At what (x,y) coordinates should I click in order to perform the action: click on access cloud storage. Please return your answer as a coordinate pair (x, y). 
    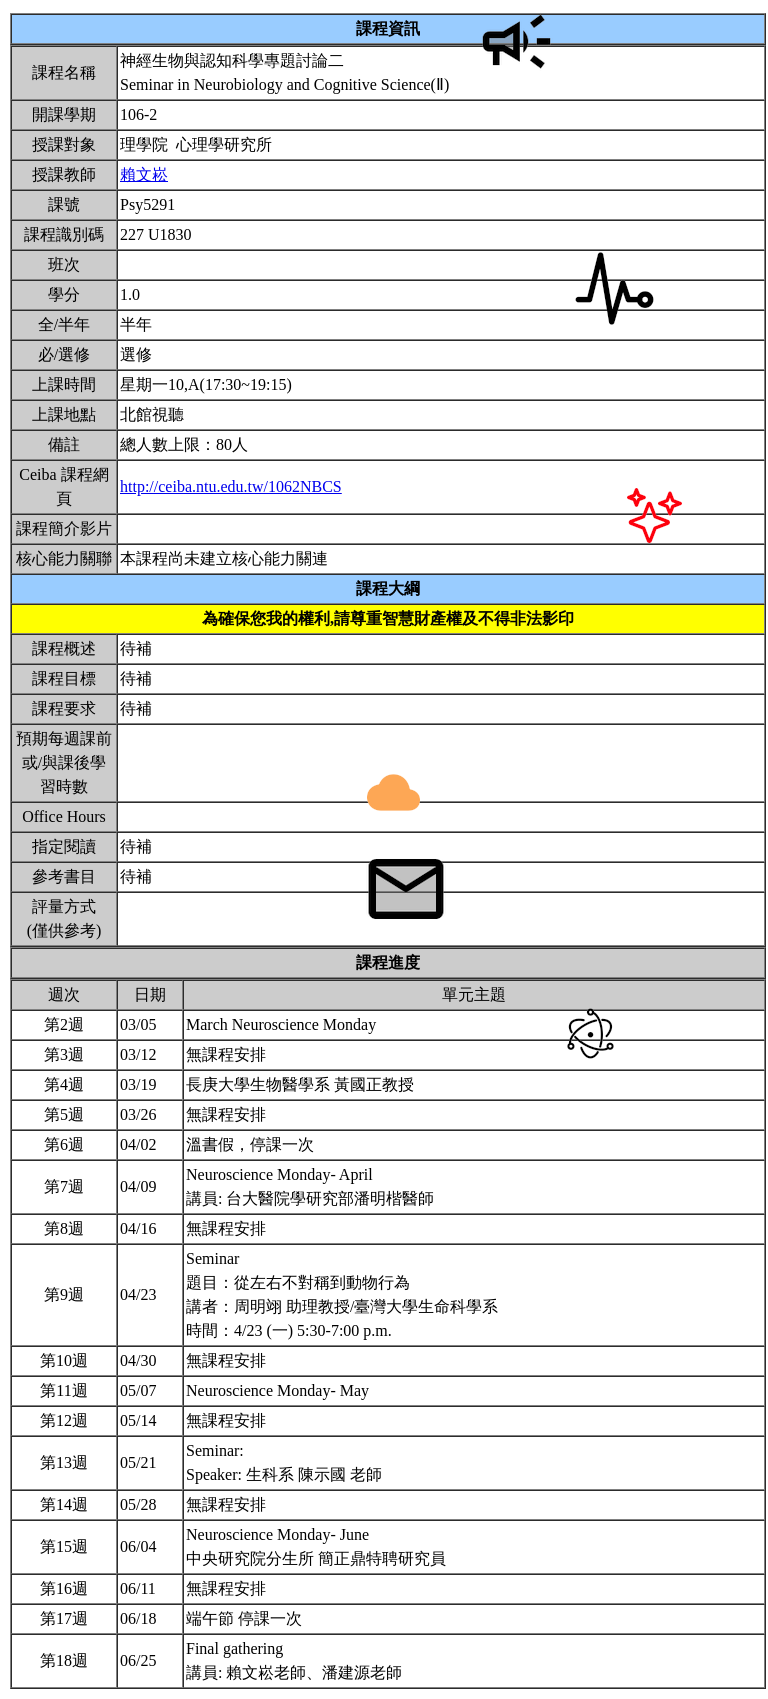
    Looking at the image, I should click on (393, 792).